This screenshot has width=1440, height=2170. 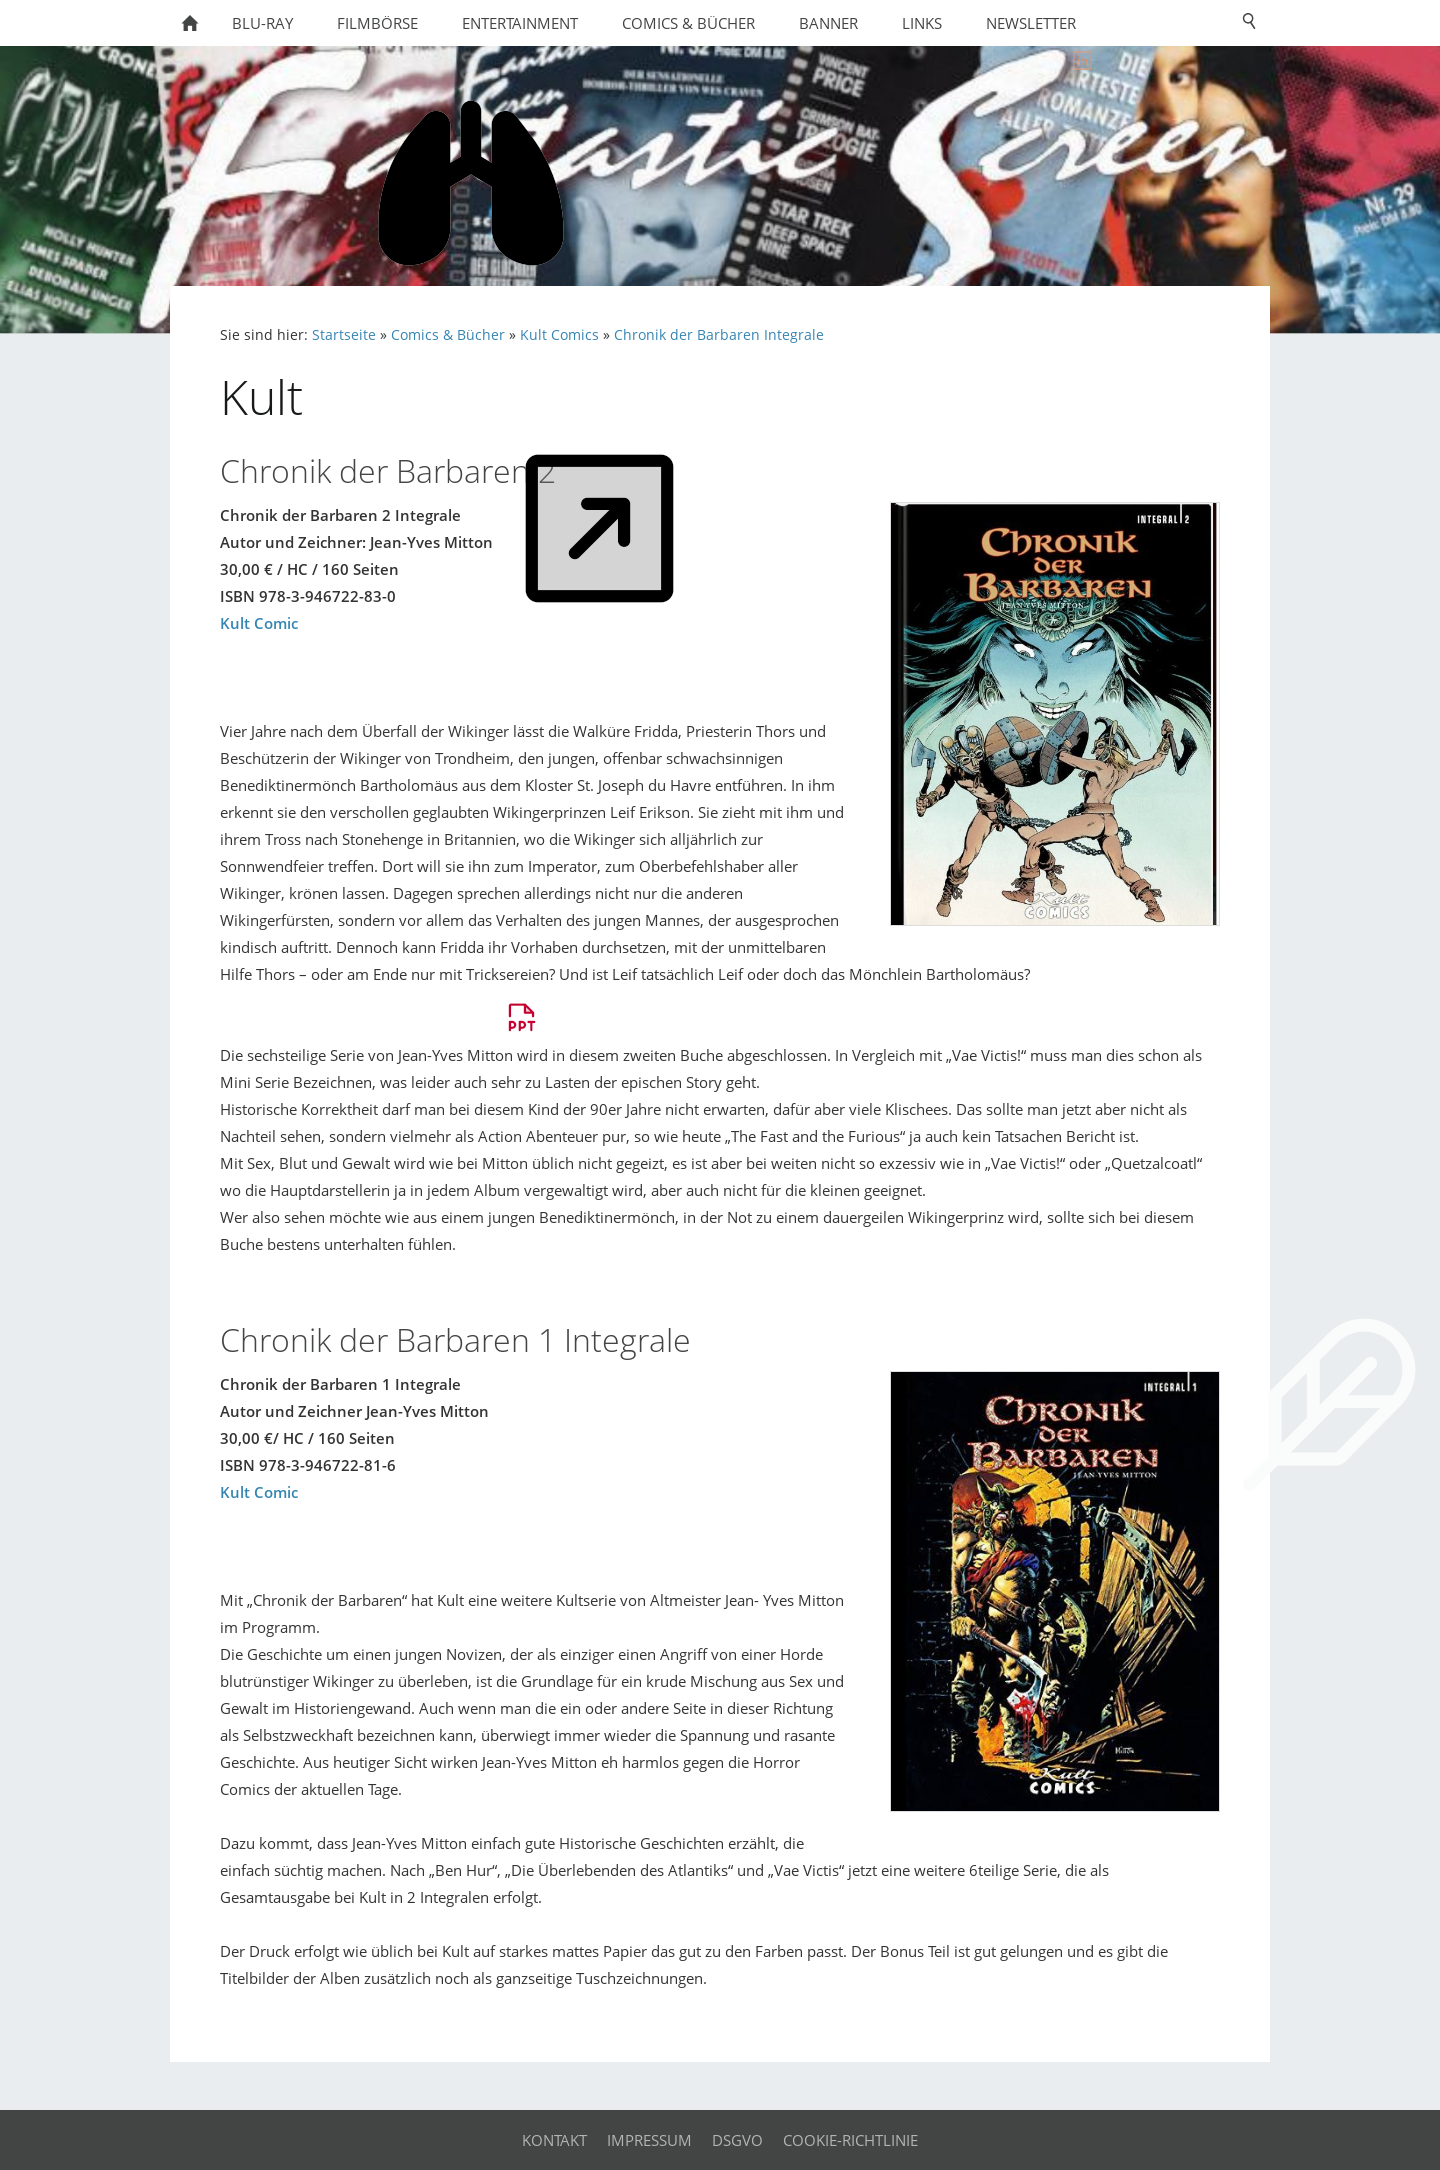 What do you see at coordinates (471, 183) in the screenshot?
I see `access respiratory health information` at bounding box center [471, 183].